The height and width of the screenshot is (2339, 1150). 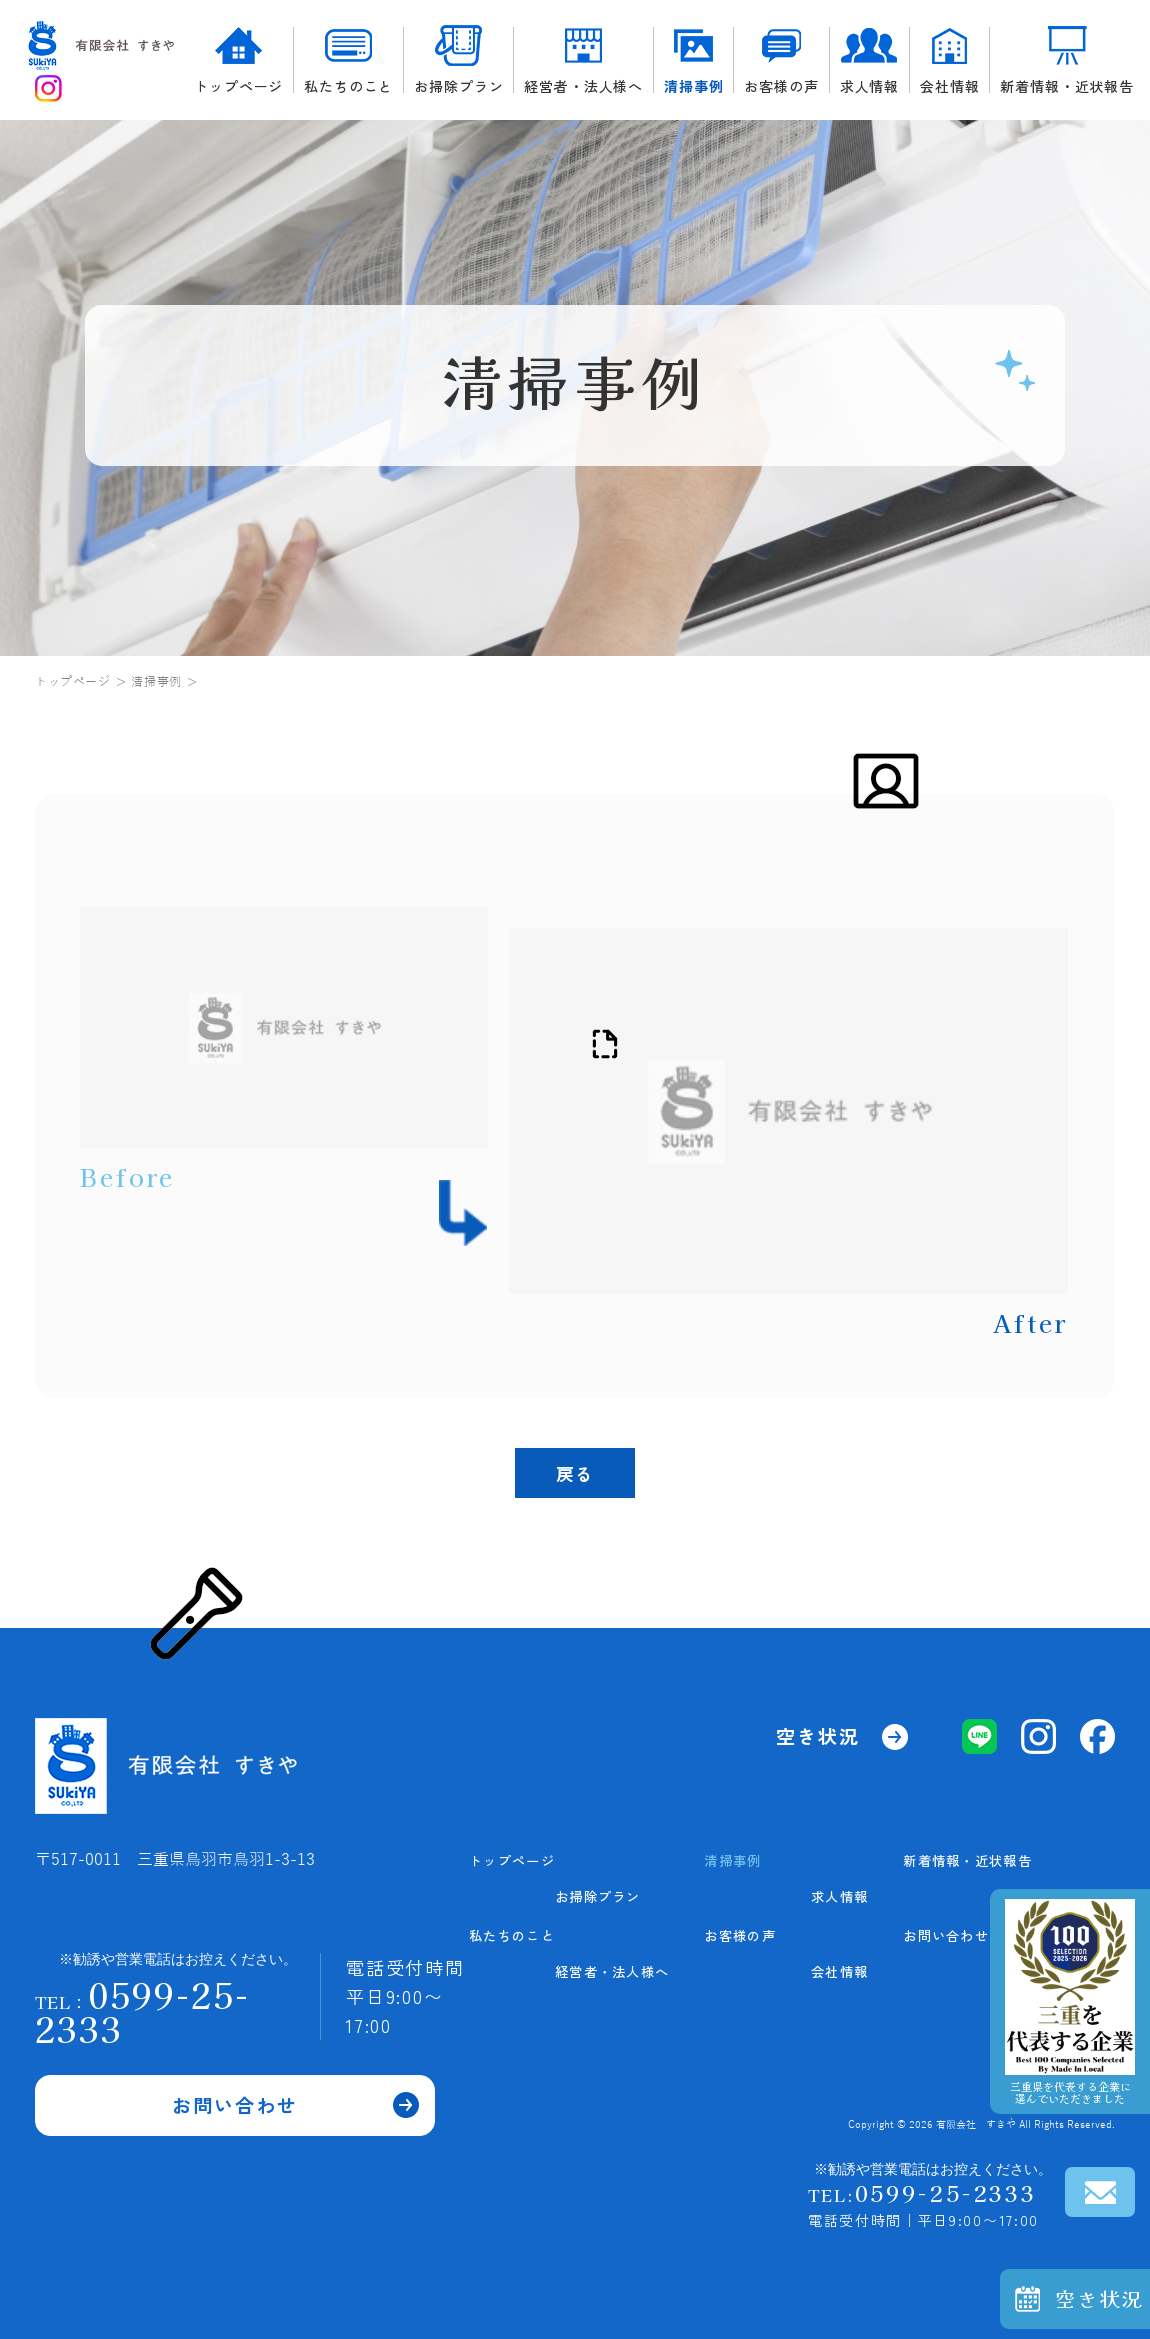 I want to click on toggle flashlight on/off, so click(x=196, y=1613).